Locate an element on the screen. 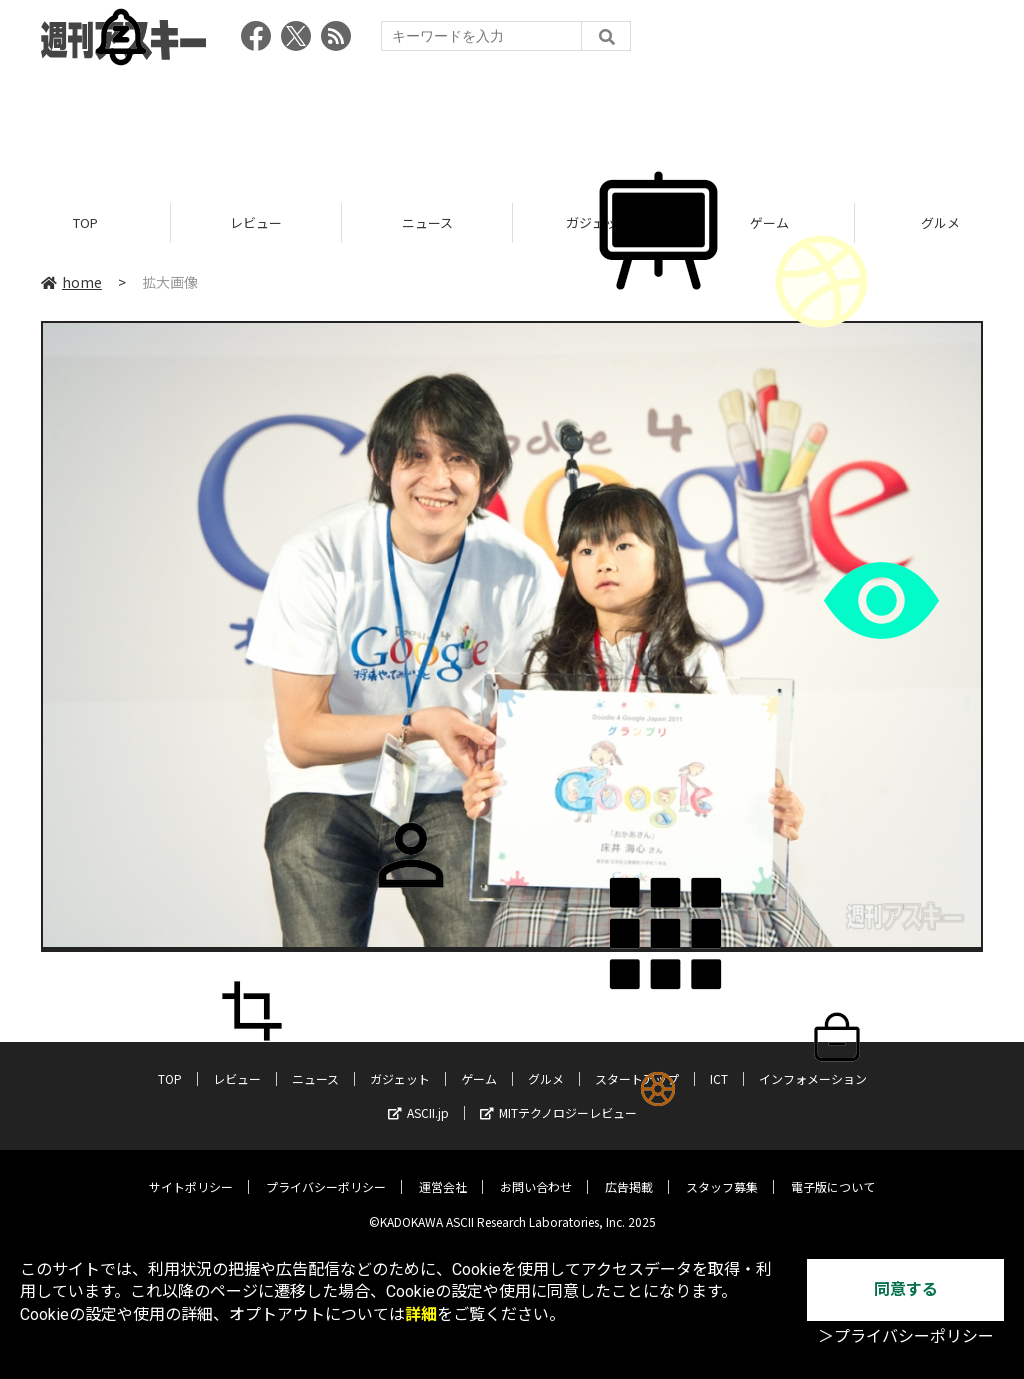 The image size is (1024, 1379). crop an image is located at coordinates (252, 1011).